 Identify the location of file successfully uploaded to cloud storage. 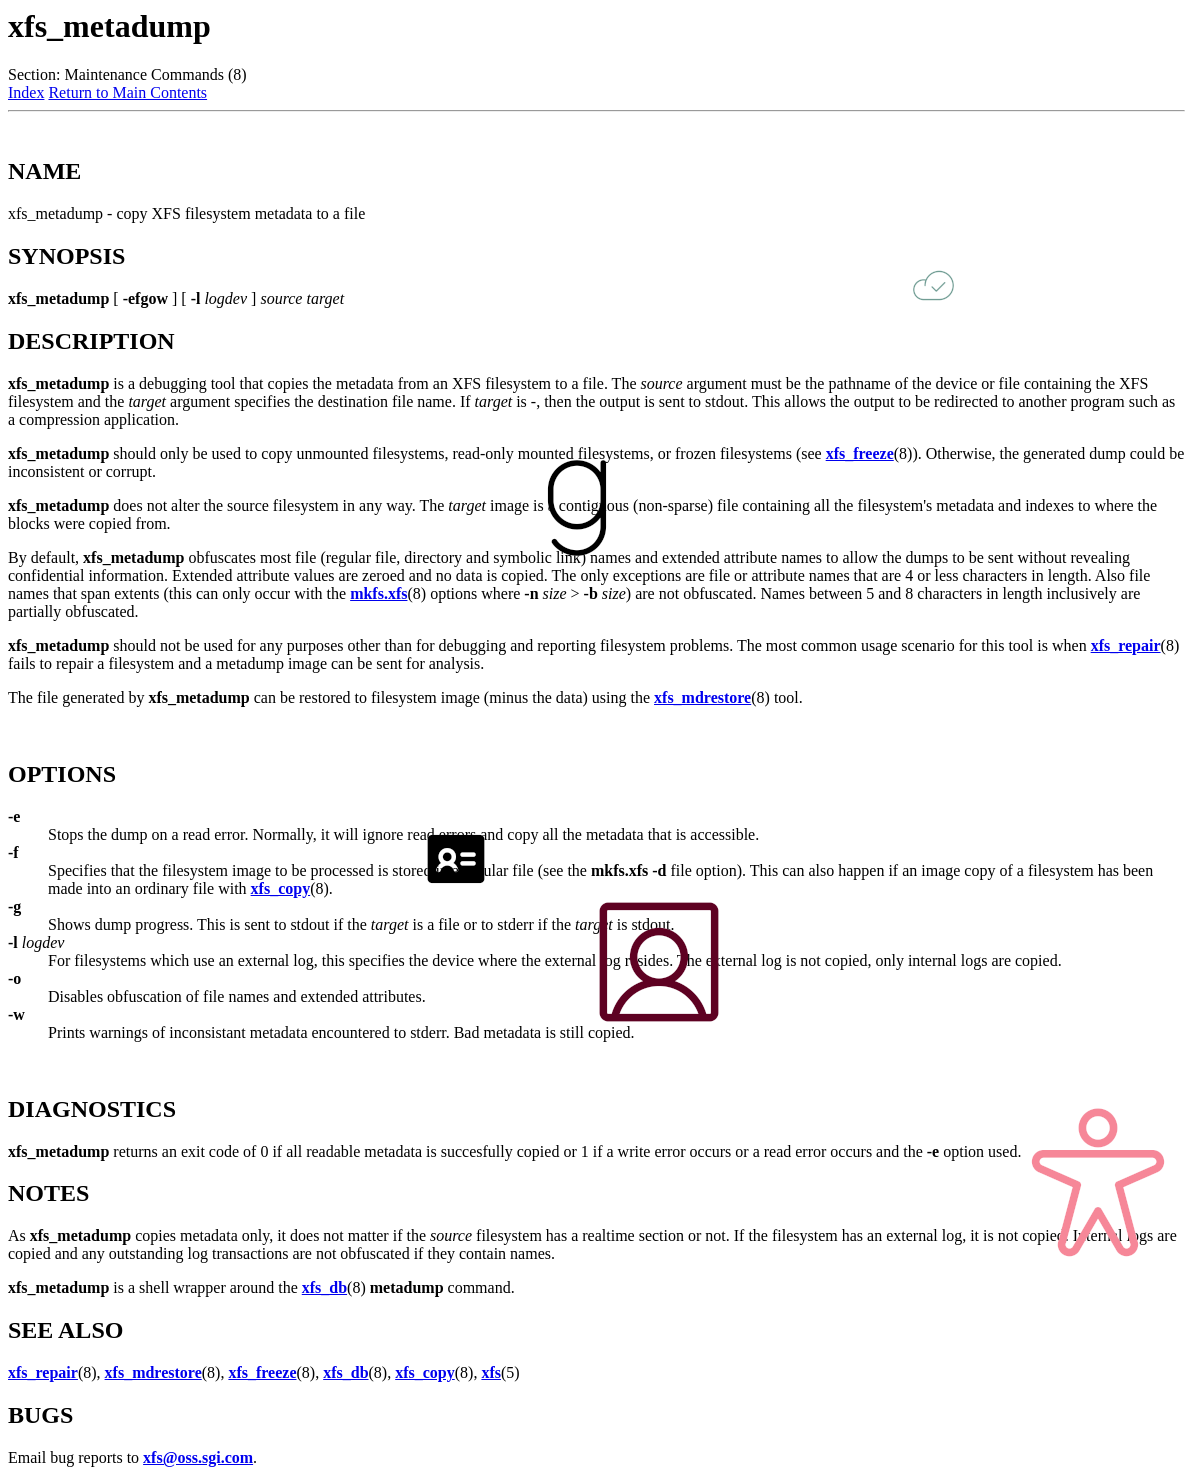
(933, 285).